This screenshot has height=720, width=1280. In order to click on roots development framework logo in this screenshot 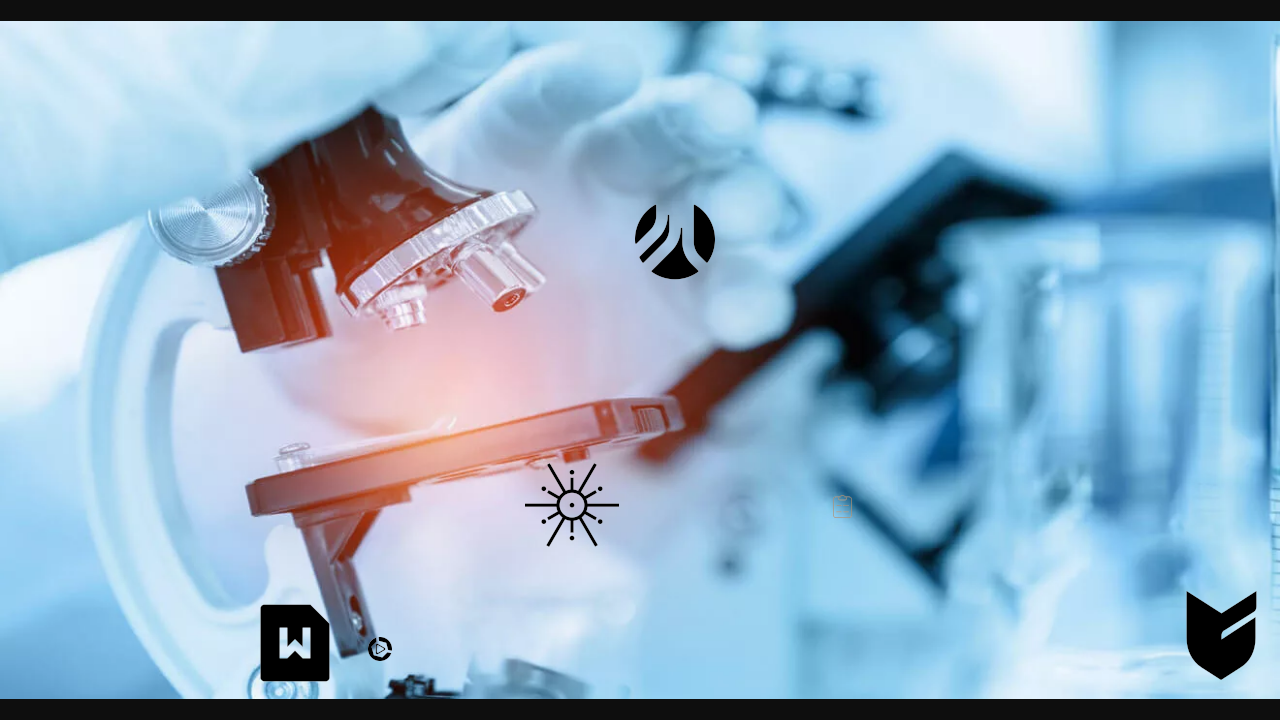, I will do `click(675, 242)`.